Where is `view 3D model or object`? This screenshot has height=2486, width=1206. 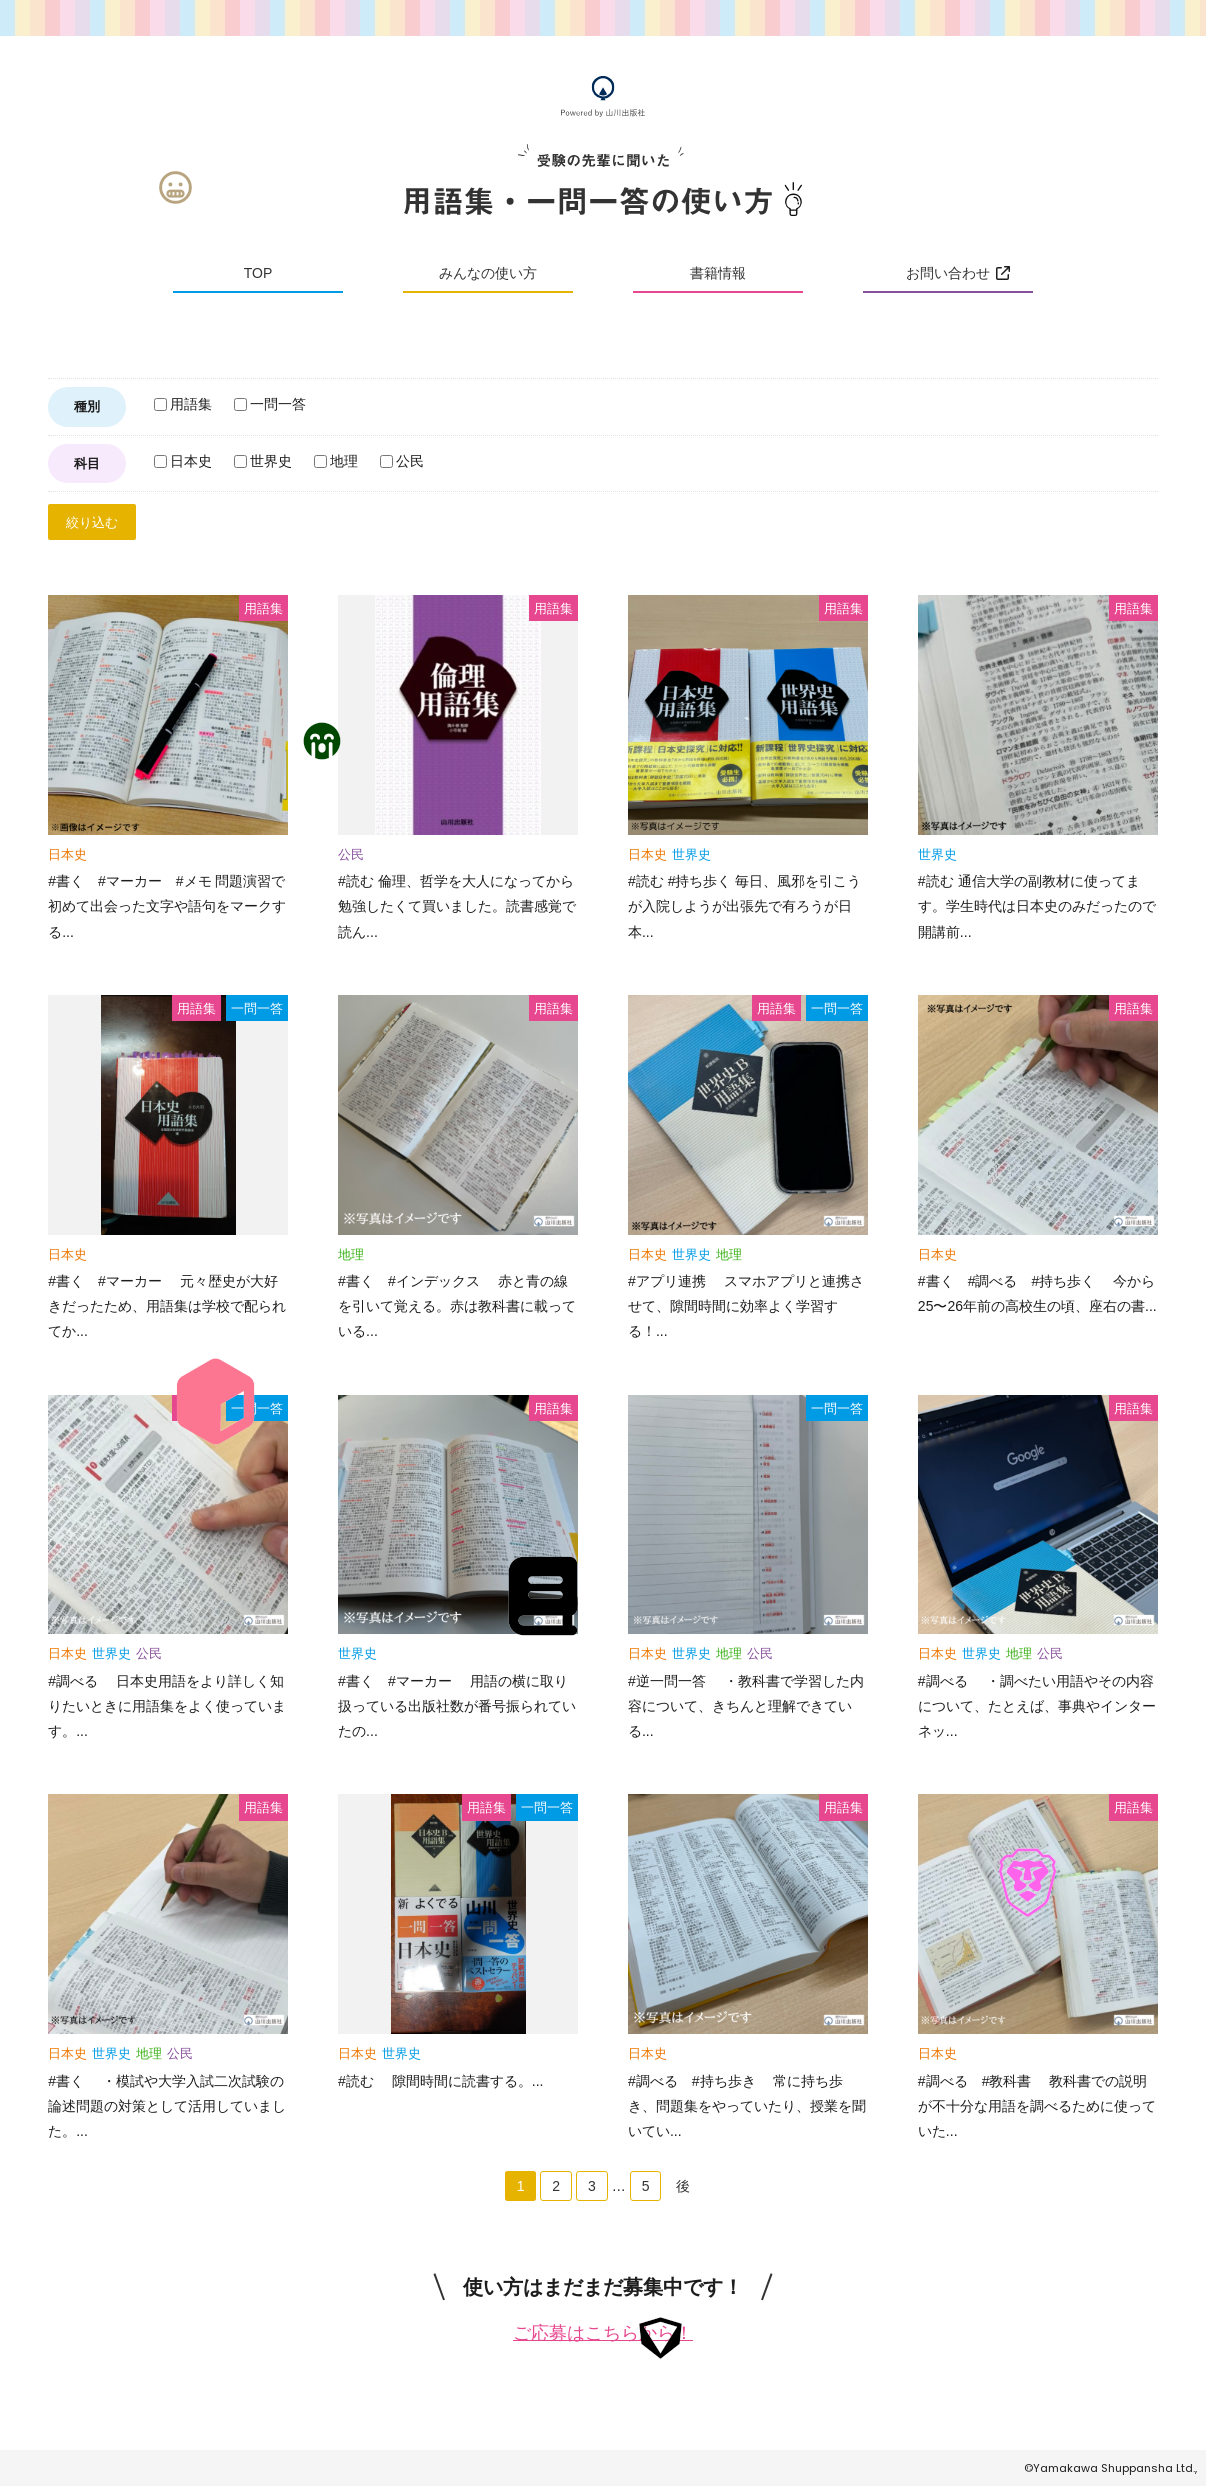 view 3D model or object is located at coordinates (215, 1401).